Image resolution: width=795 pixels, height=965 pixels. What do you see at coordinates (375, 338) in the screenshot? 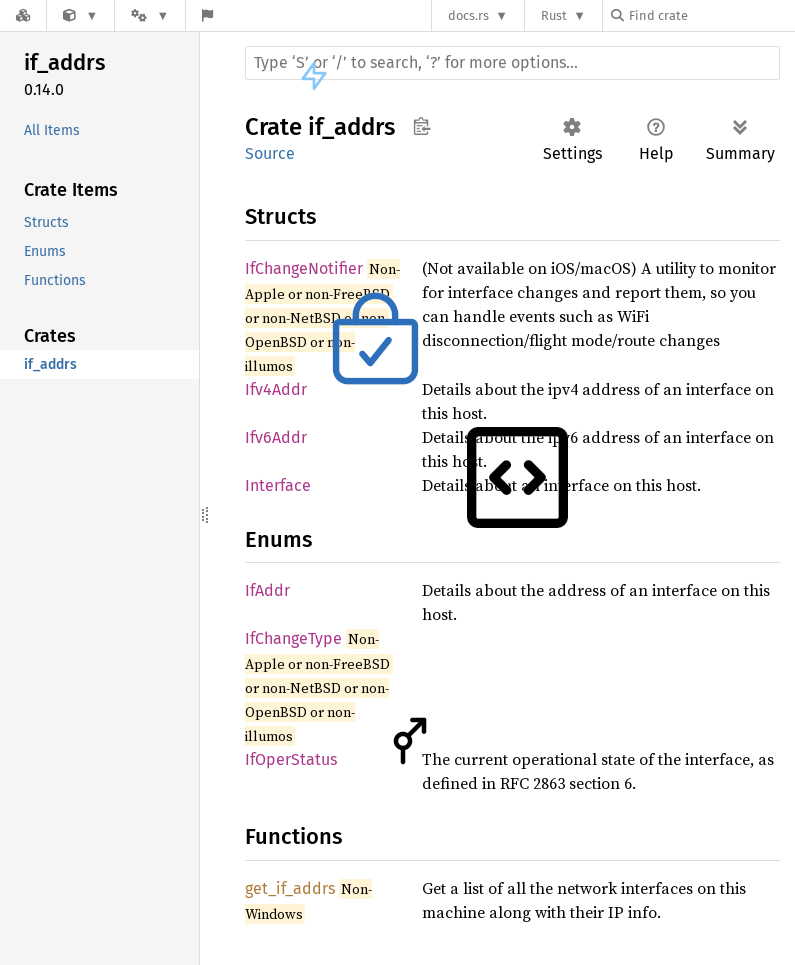
I see `order confirmed or purchase complete` at bounding box center [375, 338].